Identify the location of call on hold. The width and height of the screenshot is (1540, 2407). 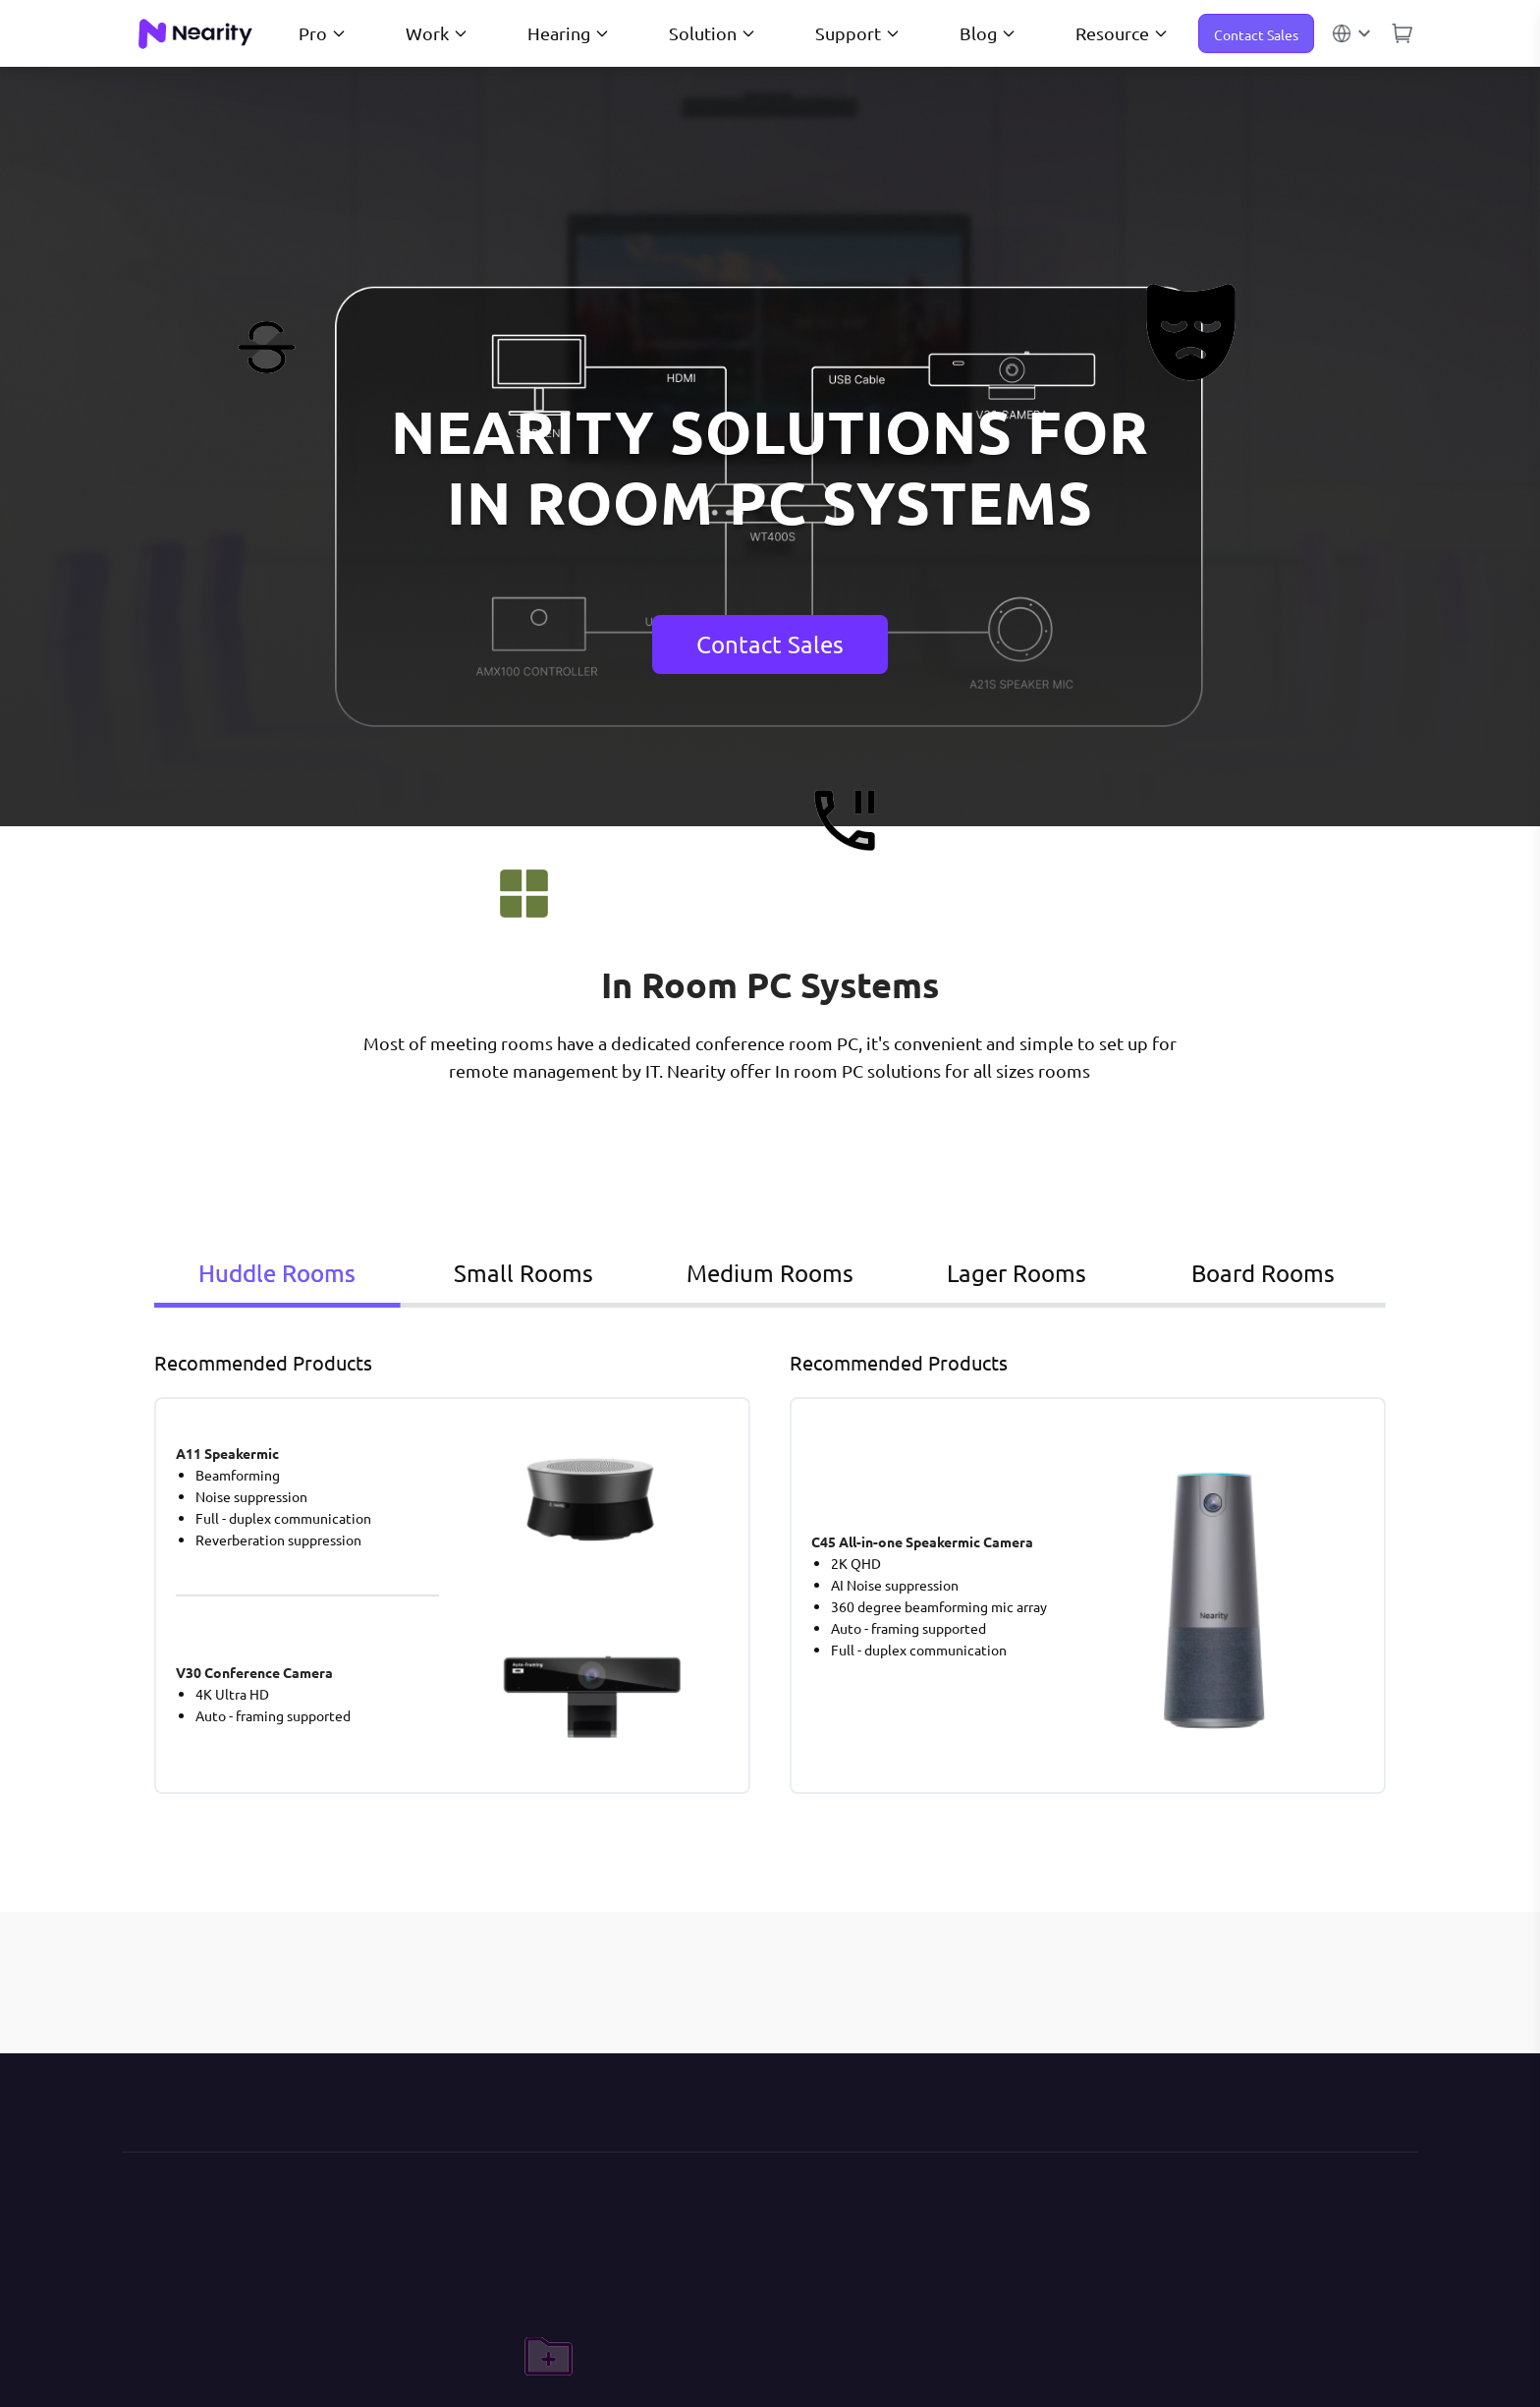
(845, 820).